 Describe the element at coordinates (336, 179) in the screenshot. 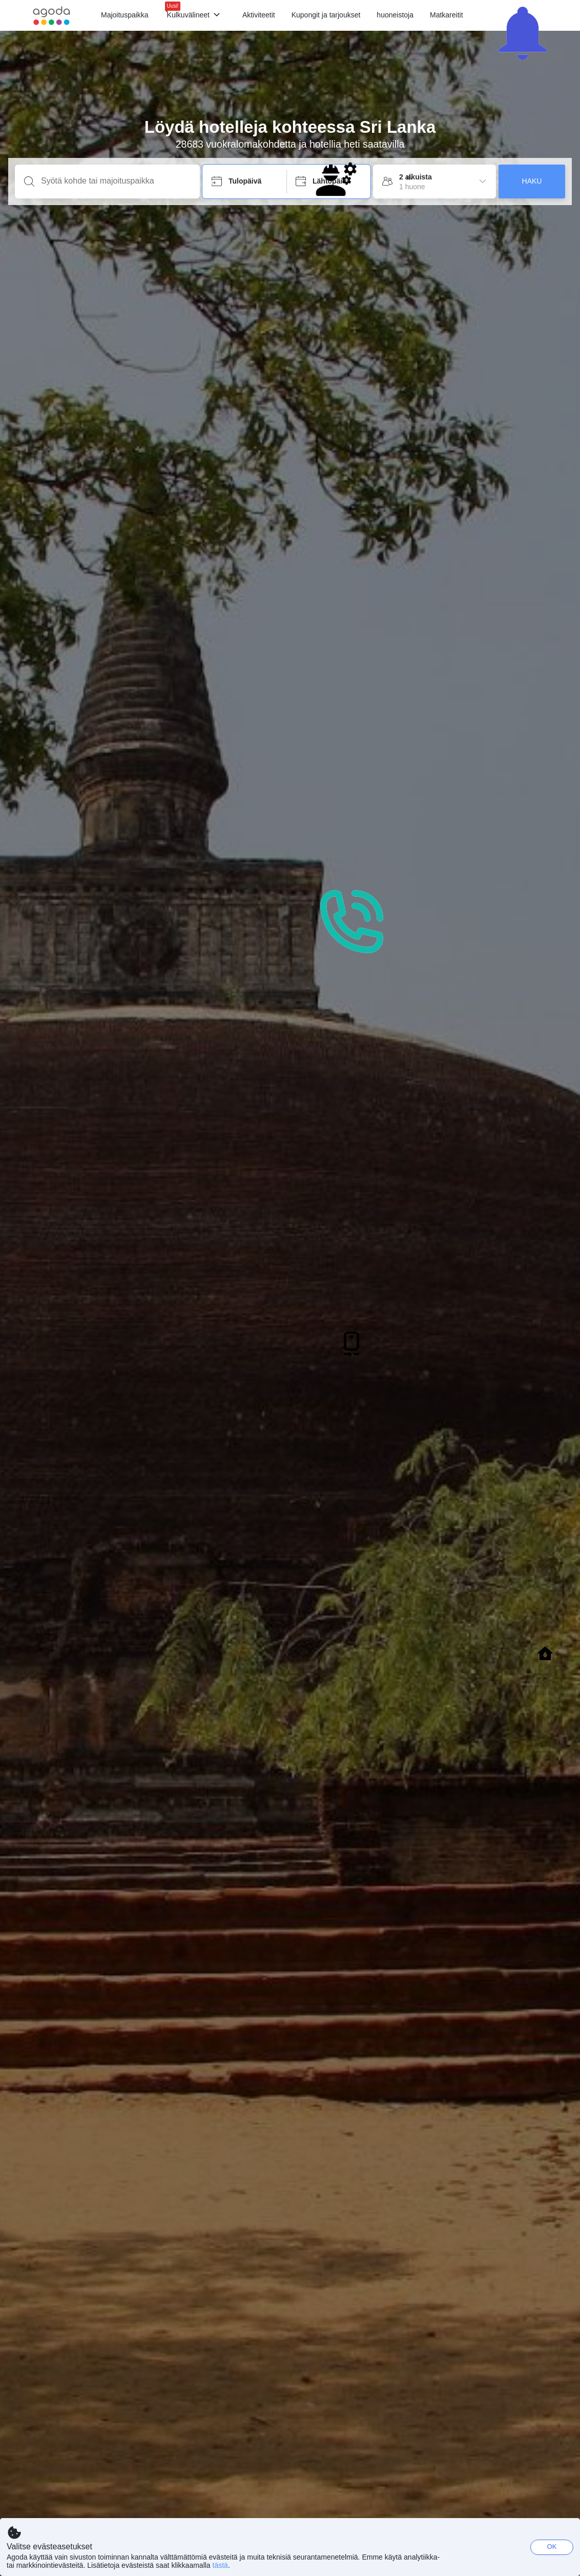

I see `access engineering or technical settings` at that location.